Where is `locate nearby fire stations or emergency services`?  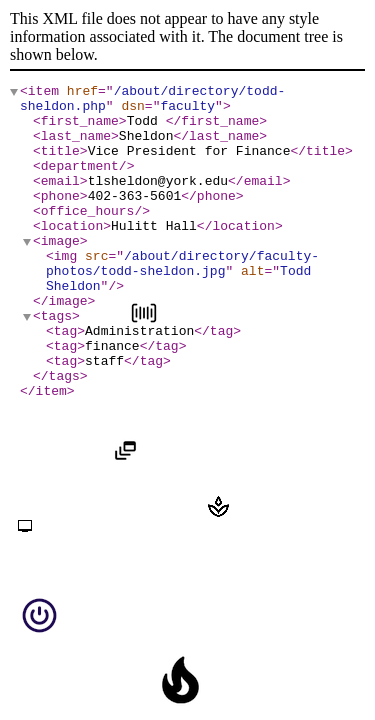 locate nearby fire stations or emergency services is located at coordinates (180, 680).